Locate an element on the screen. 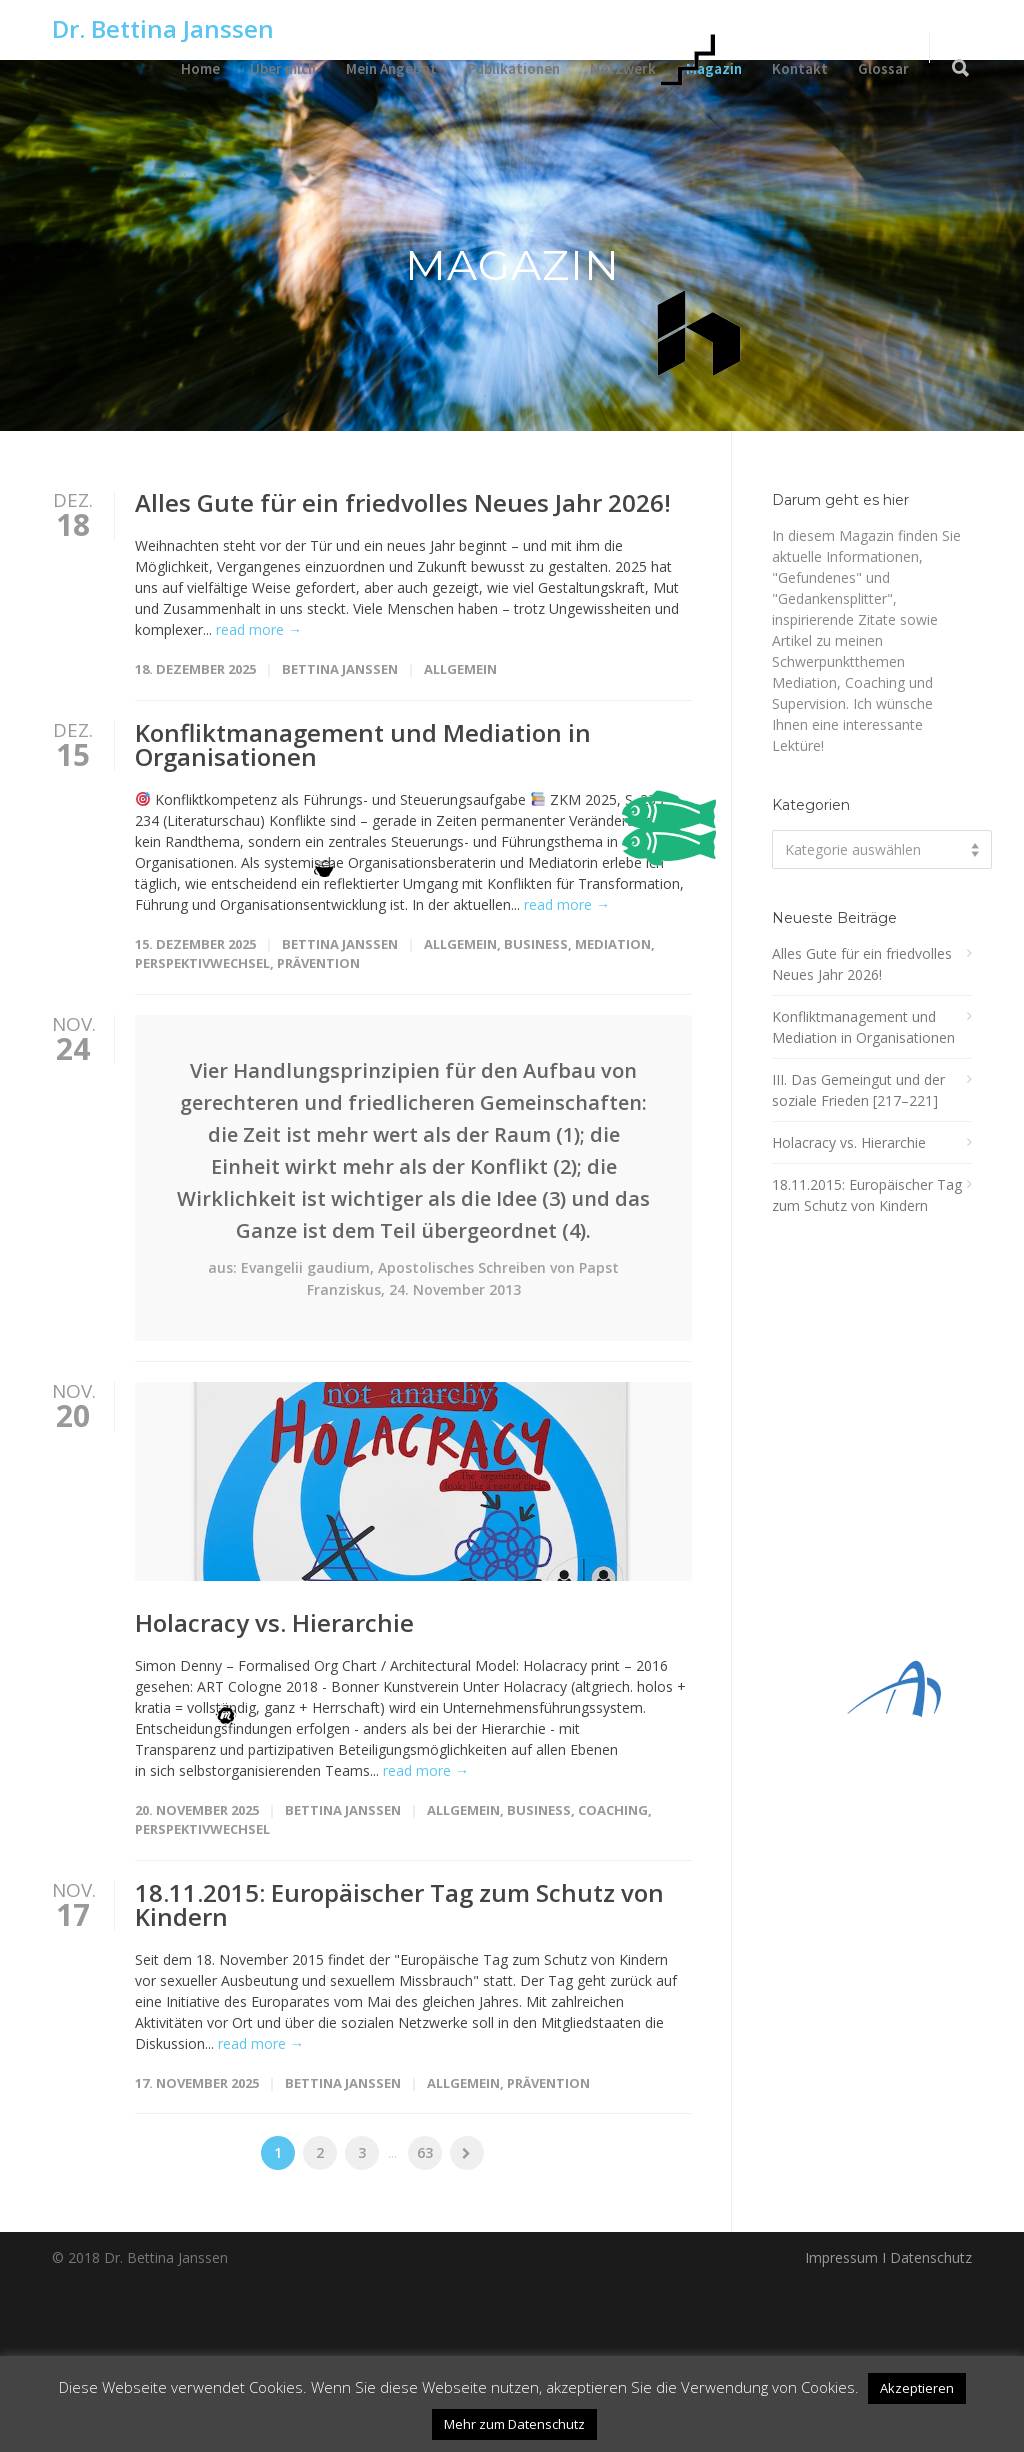 The image size is (1024, 2452). open glitch app or website is located at coordinates (669, 828).